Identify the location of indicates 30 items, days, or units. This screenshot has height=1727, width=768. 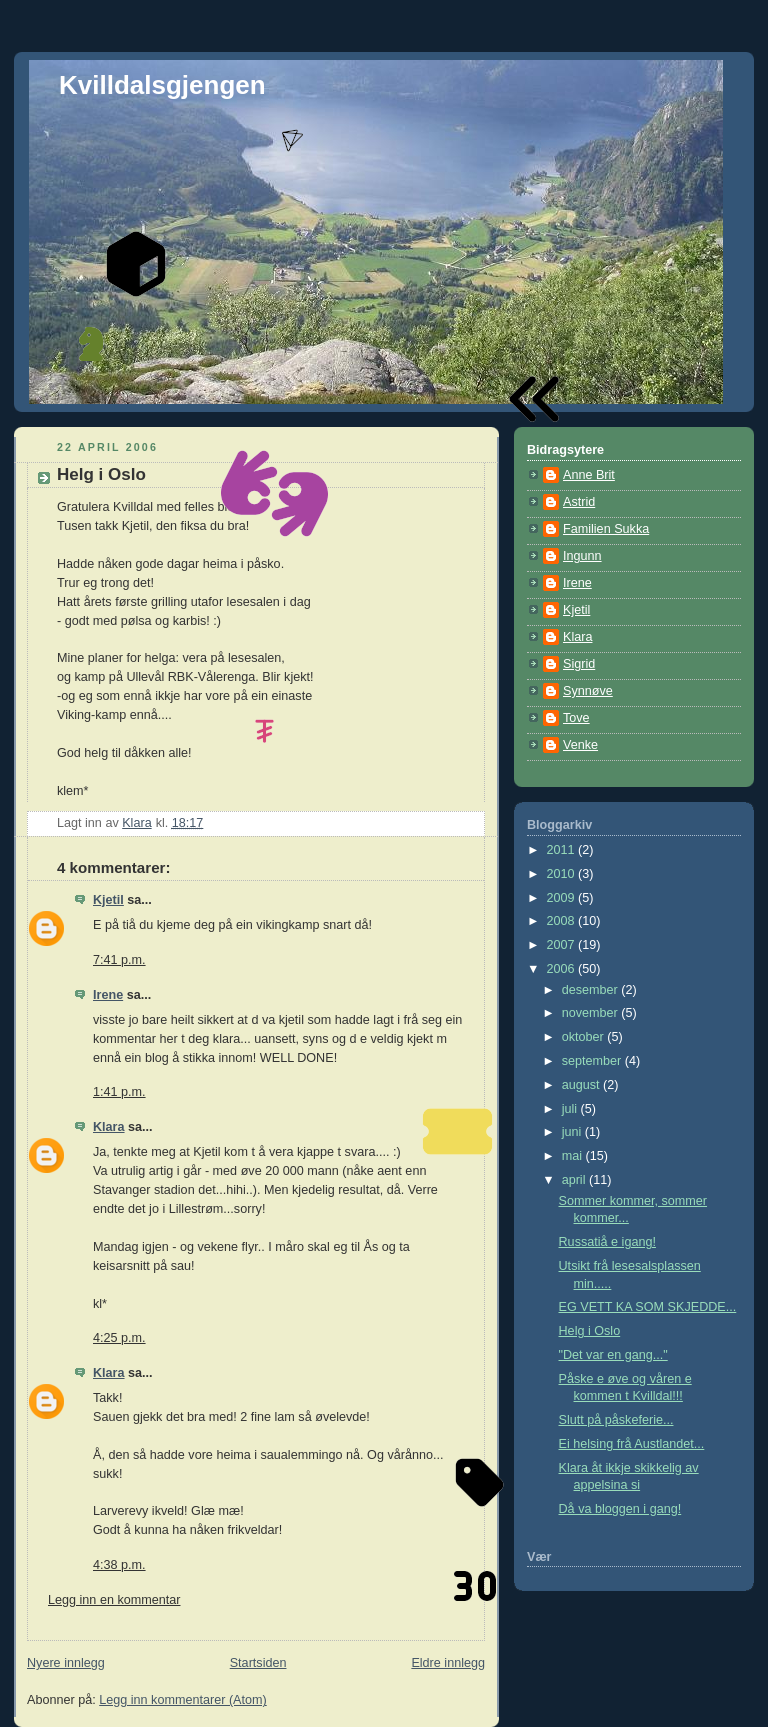
(475, 1586).